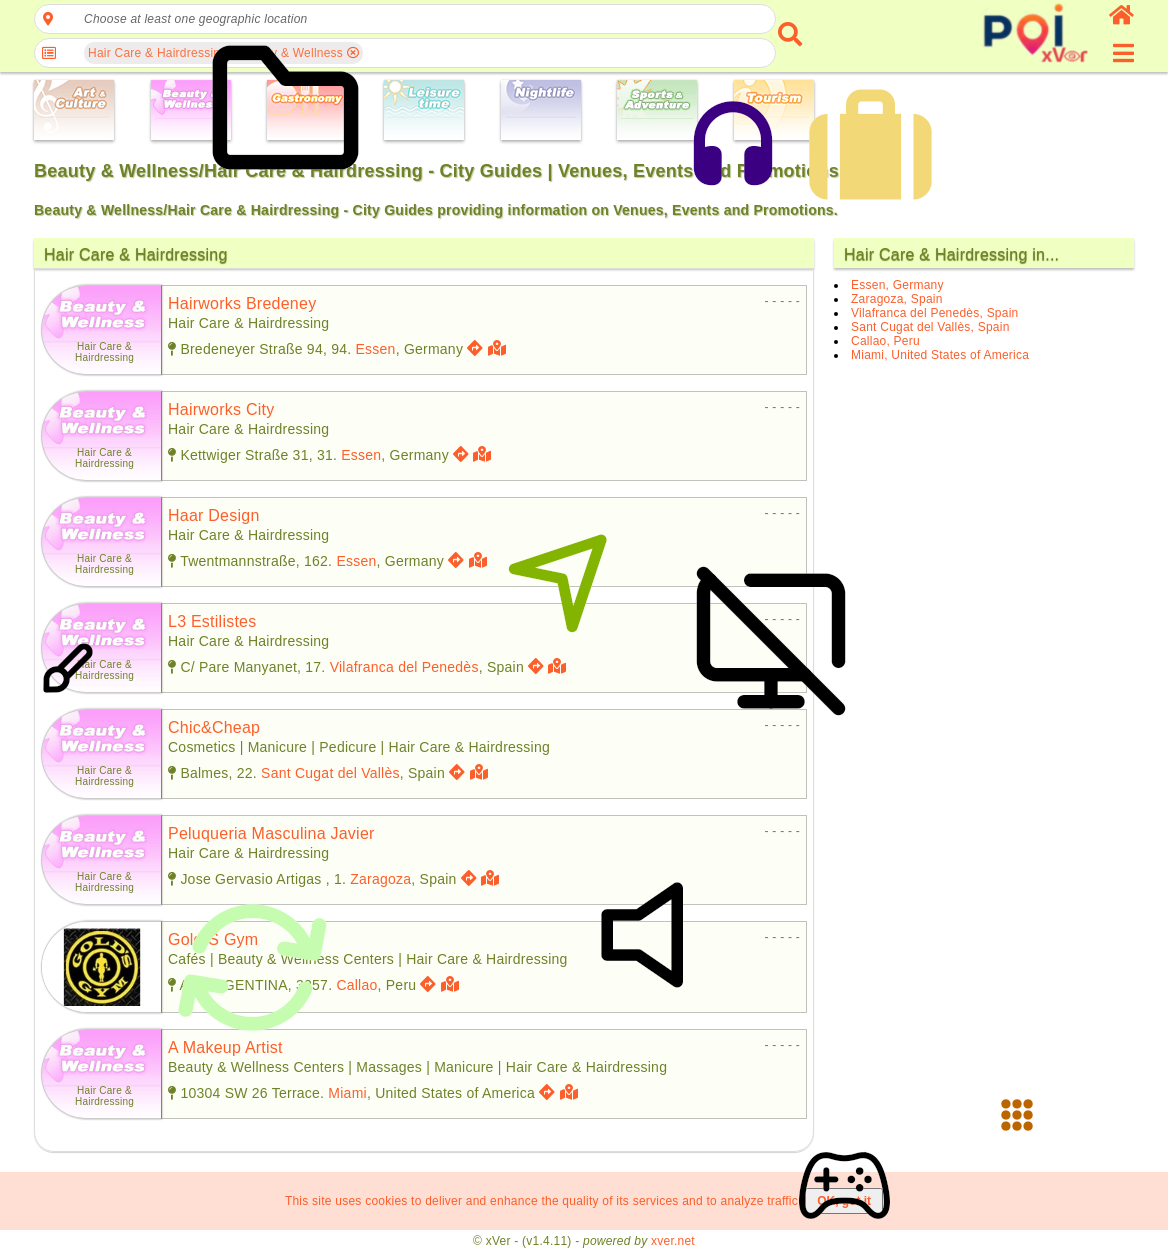 This screenshot has width=1168, height=1252. What do you see at coordinates (648, 935) in the screenshot?
I see `mute or unmute audio` at bounding box center [648, 935].